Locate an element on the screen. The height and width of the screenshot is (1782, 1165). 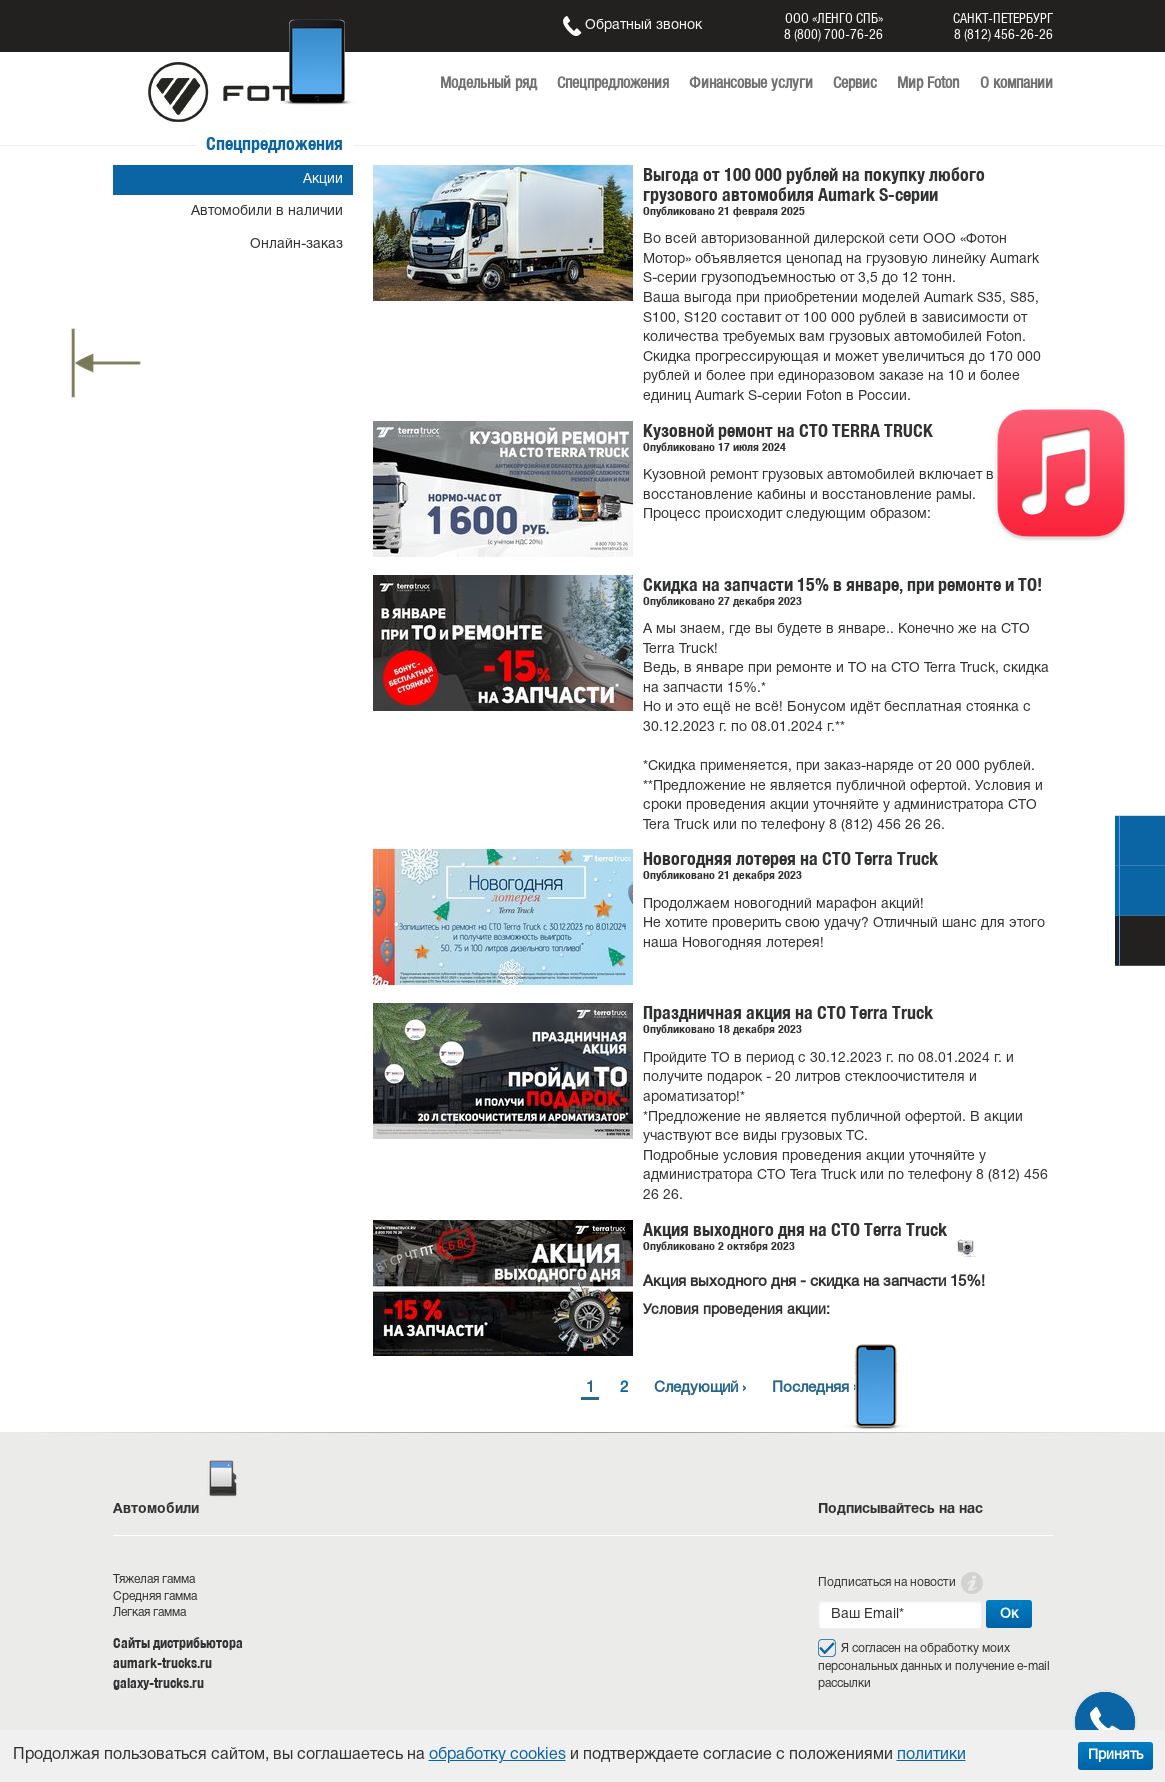
go to the first item in a list or sequence is located at coordinates (106, 363).